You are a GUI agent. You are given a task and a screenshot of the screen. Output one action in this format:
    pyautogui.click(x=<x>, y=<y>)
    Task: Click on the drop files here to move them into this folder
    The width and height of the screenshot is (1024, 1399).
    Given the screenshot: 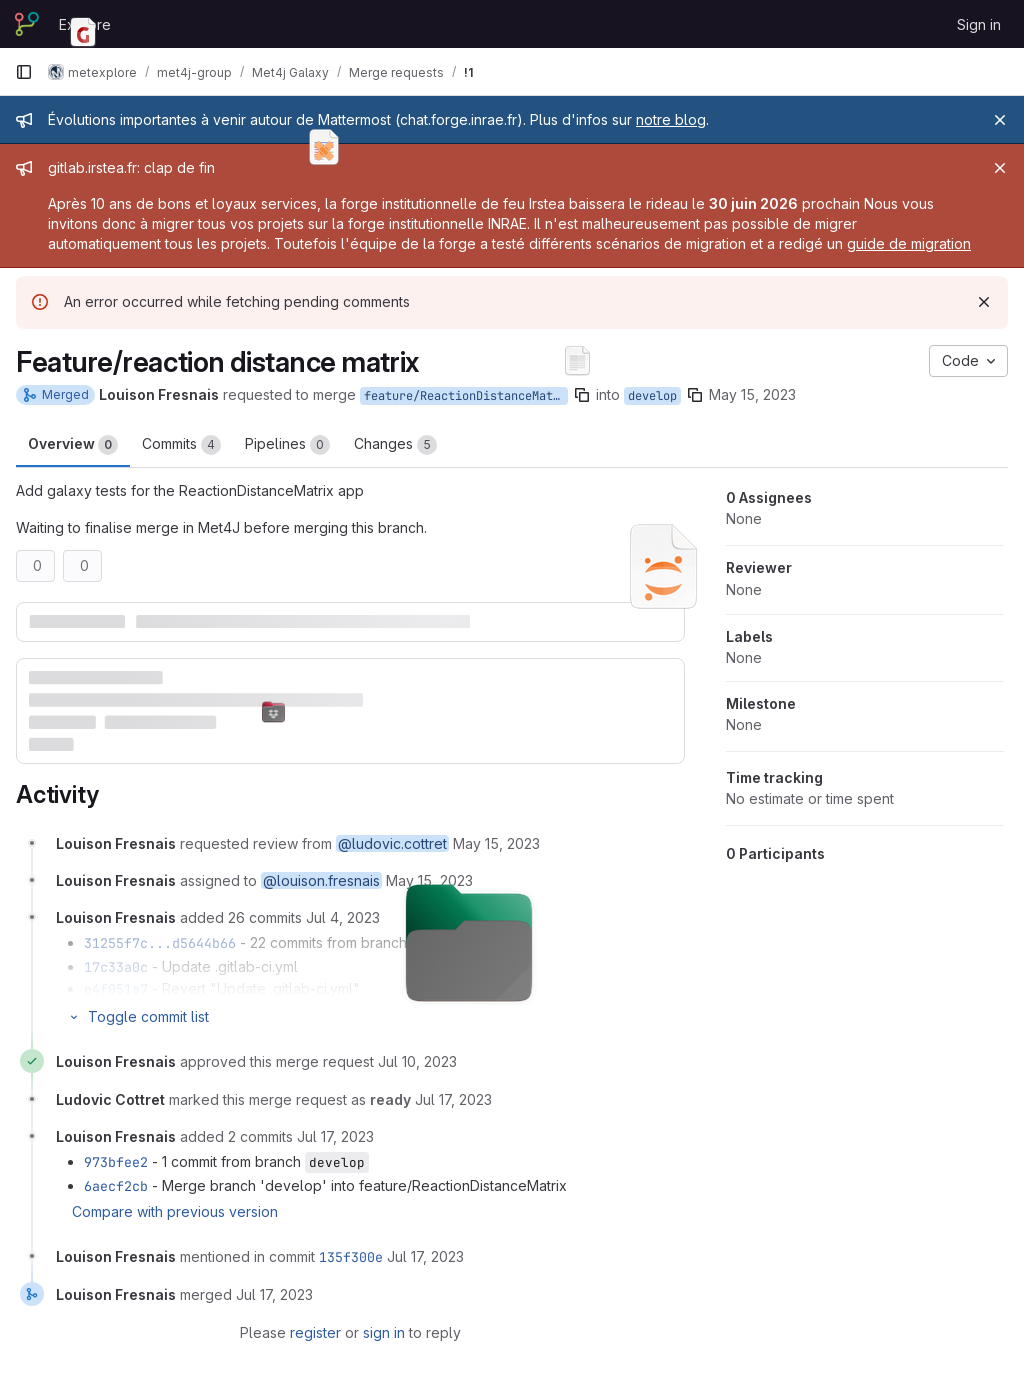 What is the action you would take?
    pyautogui.click(x=469, y=943)
    